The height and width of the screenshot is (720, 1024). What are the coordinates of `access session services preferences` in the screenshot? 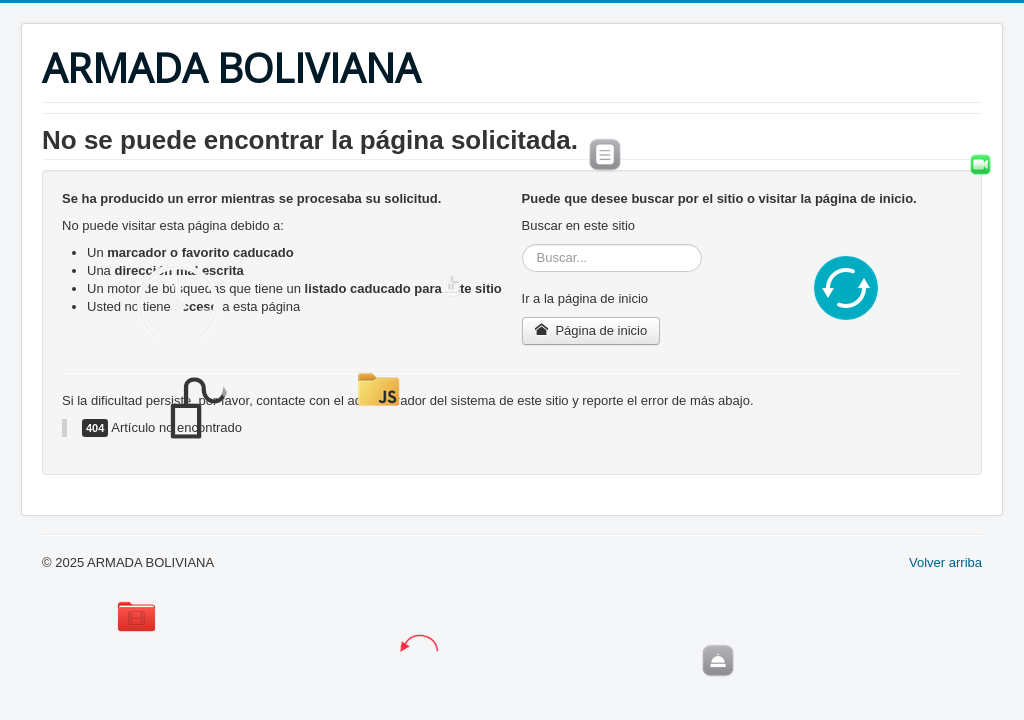 It's located at (718, 661).